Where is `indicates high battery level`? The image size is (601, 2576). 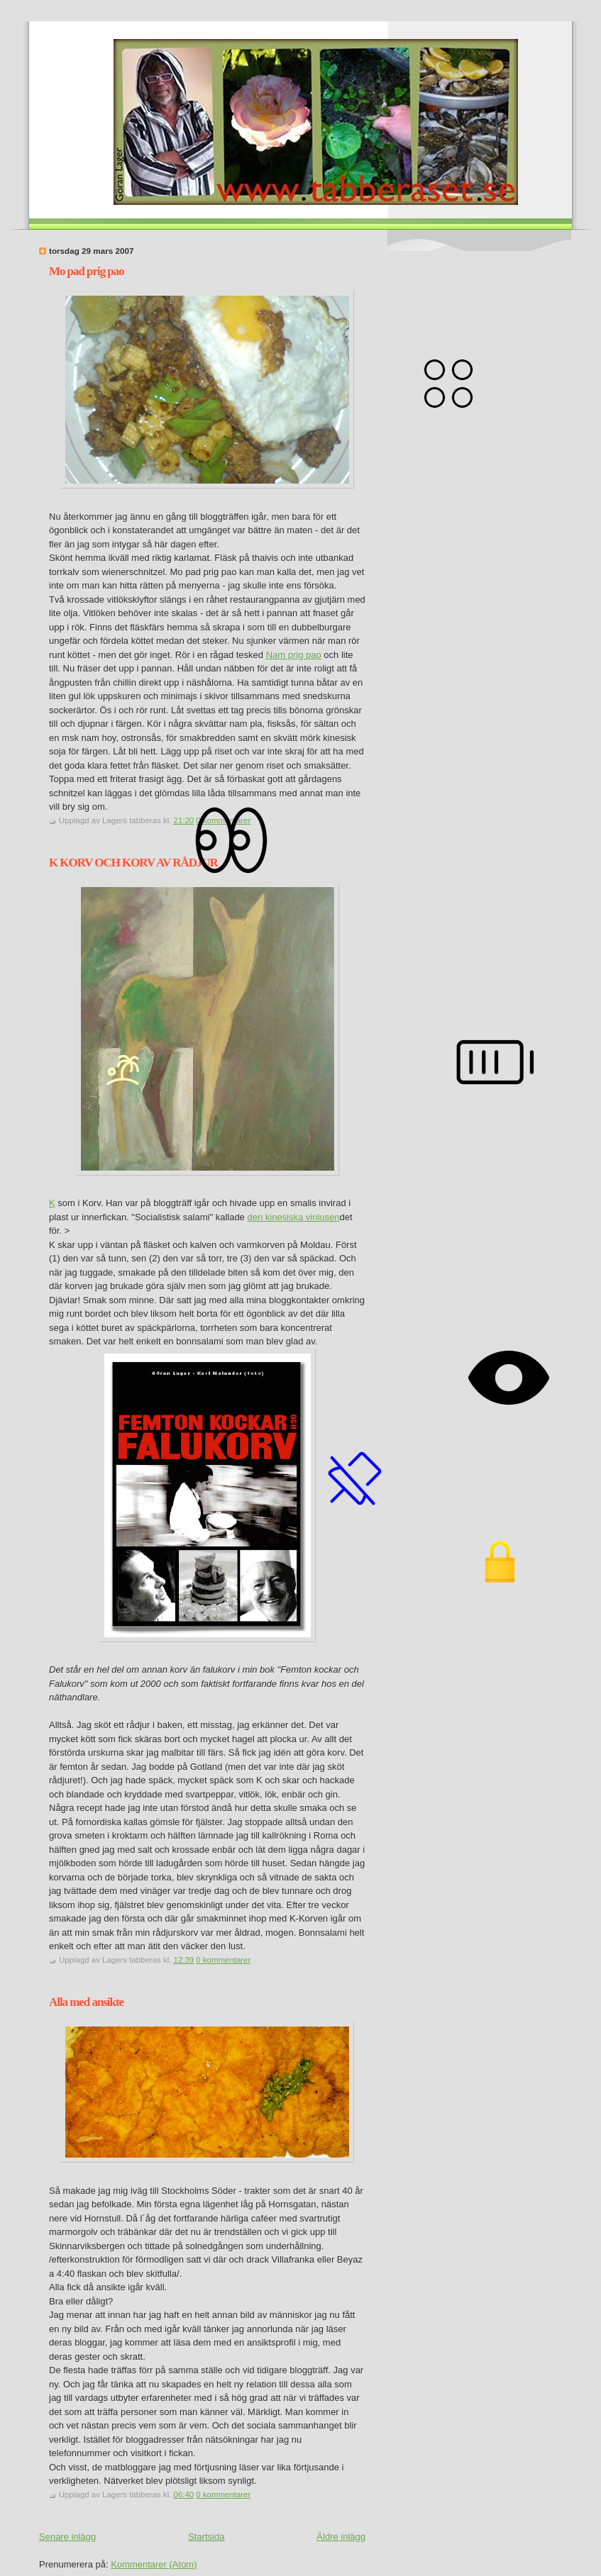 indicates high battery level is located at coordinates (494, 1062).